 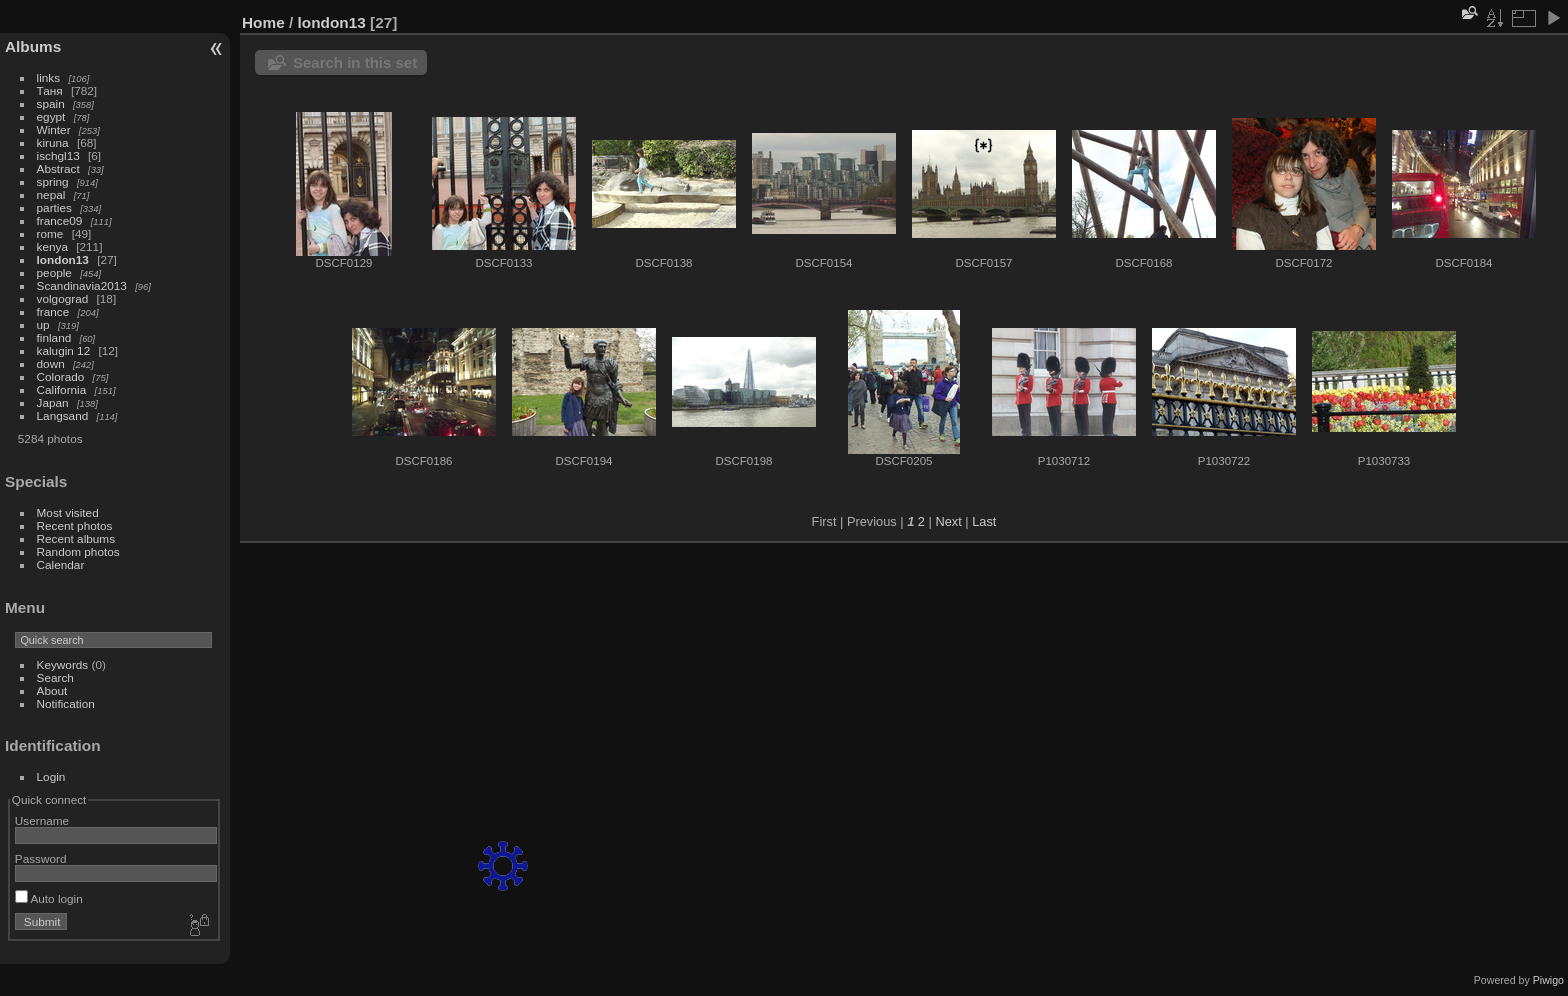 I want to click on insert a code snippet or variable placeholder, so click(x=983, y=145).